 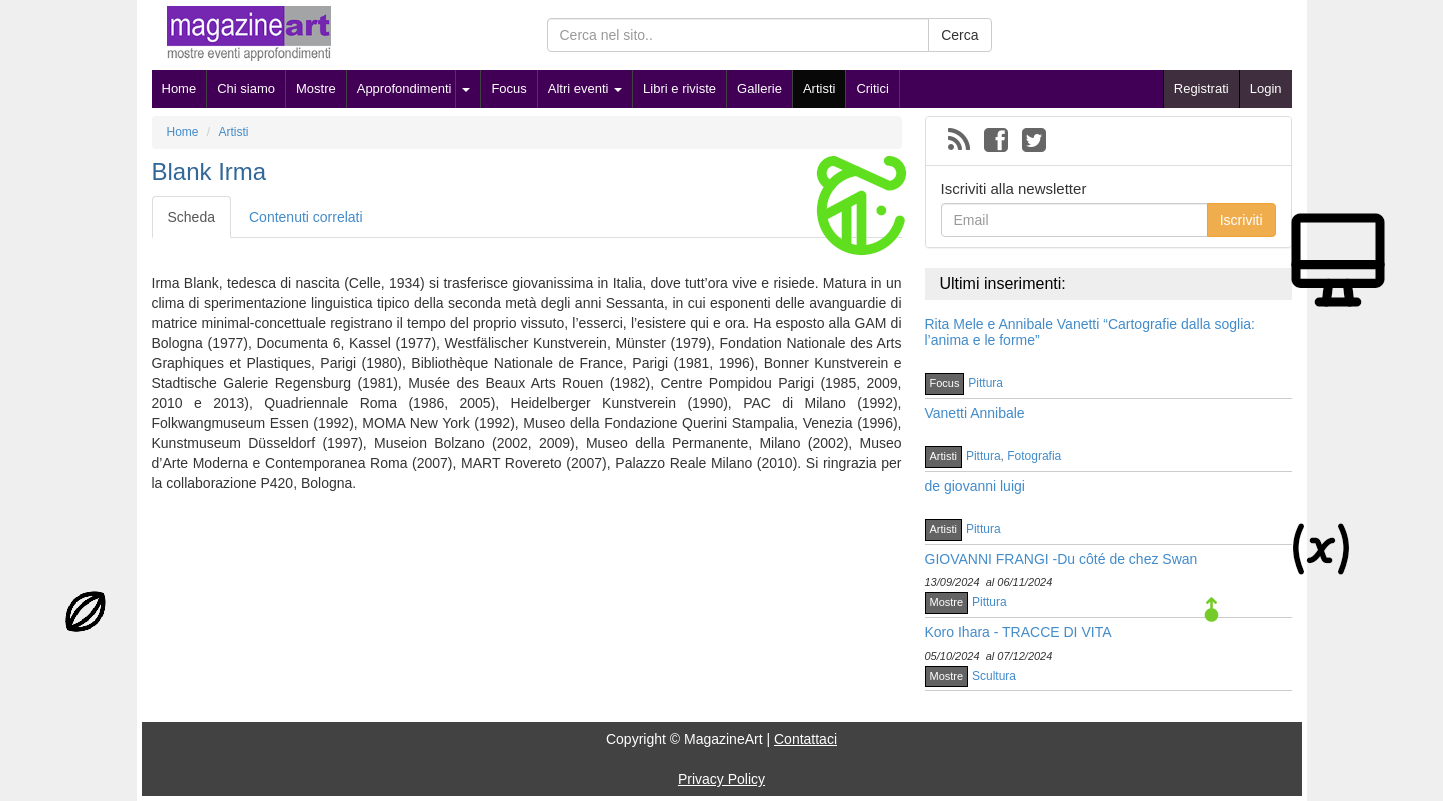 What do you see at coordinates (1321, 549) in the screenshot?
I see `represents a variable or dynamic value in code` at bounding box center [1321, 549].